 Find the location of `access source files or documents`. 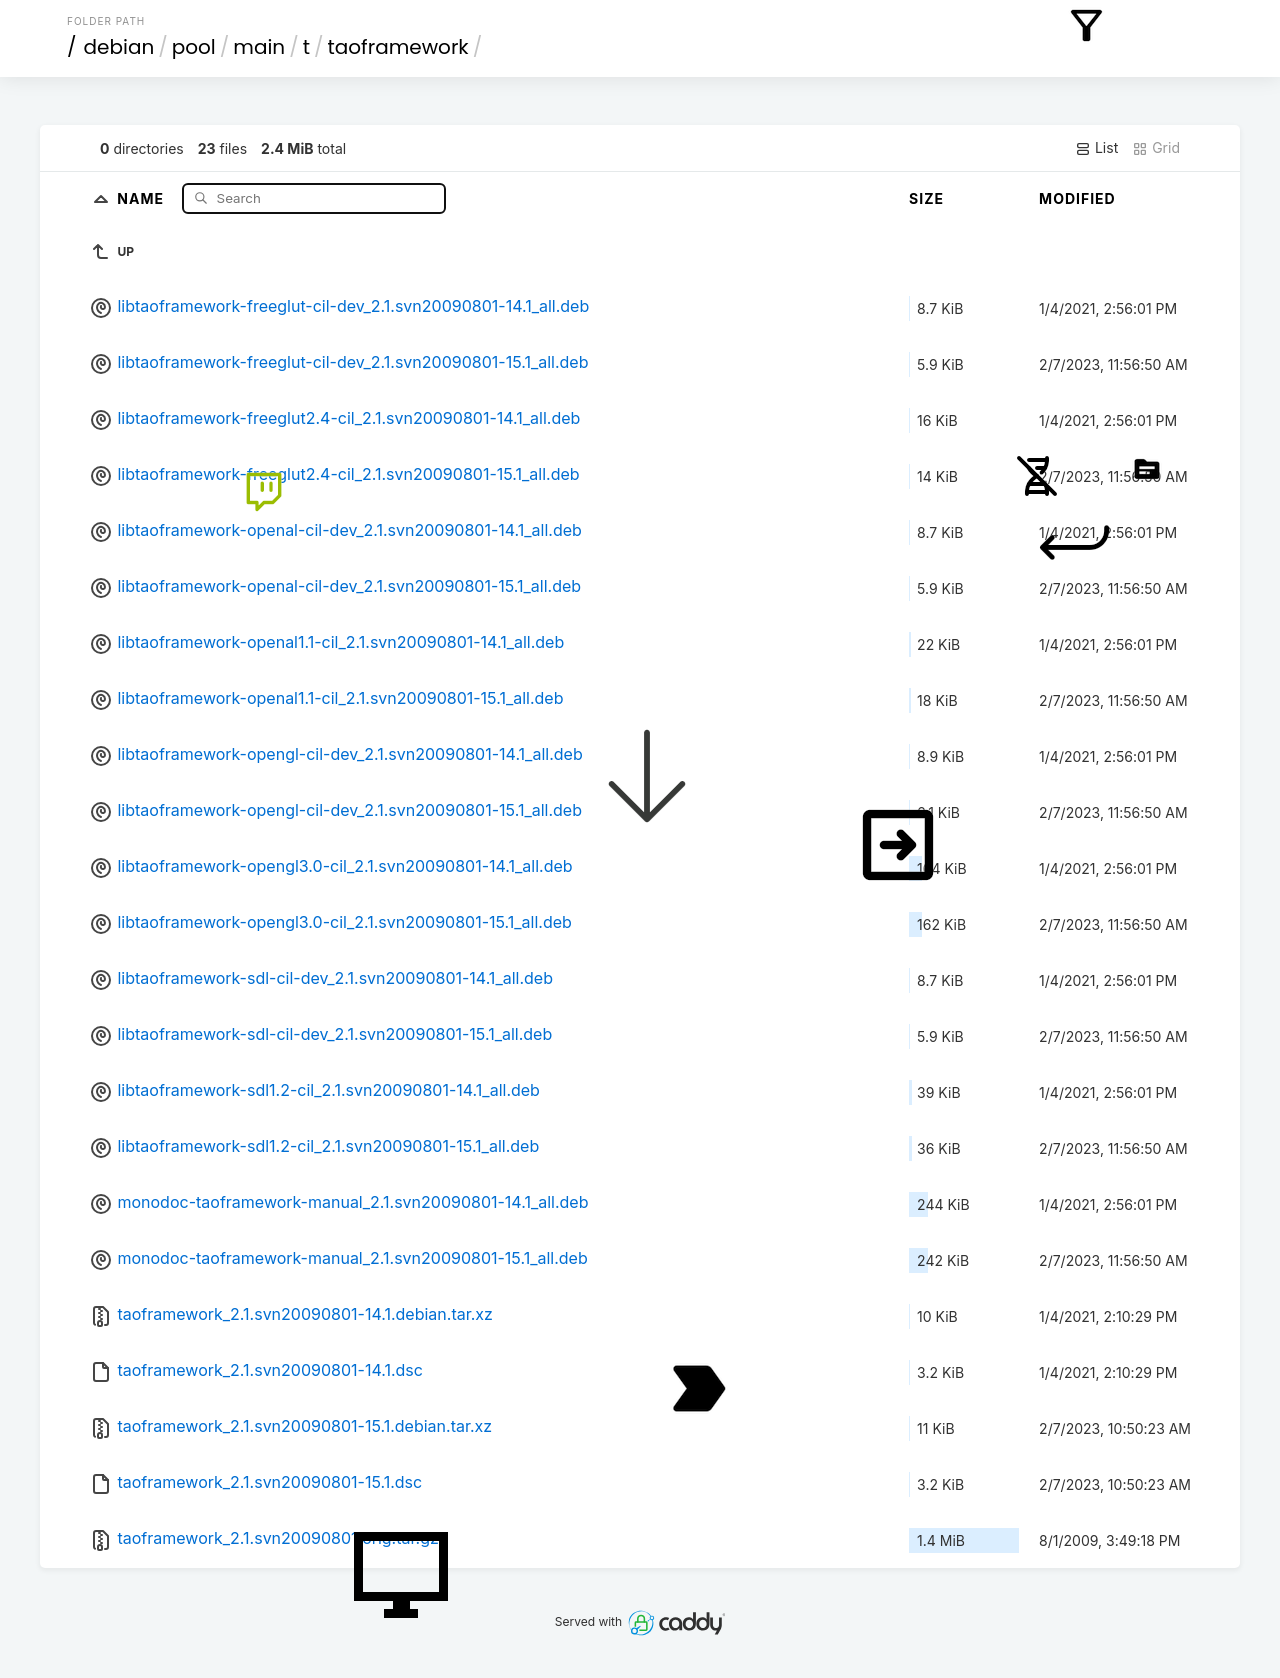

access source files or documents is located at coordinates (1147, 469).